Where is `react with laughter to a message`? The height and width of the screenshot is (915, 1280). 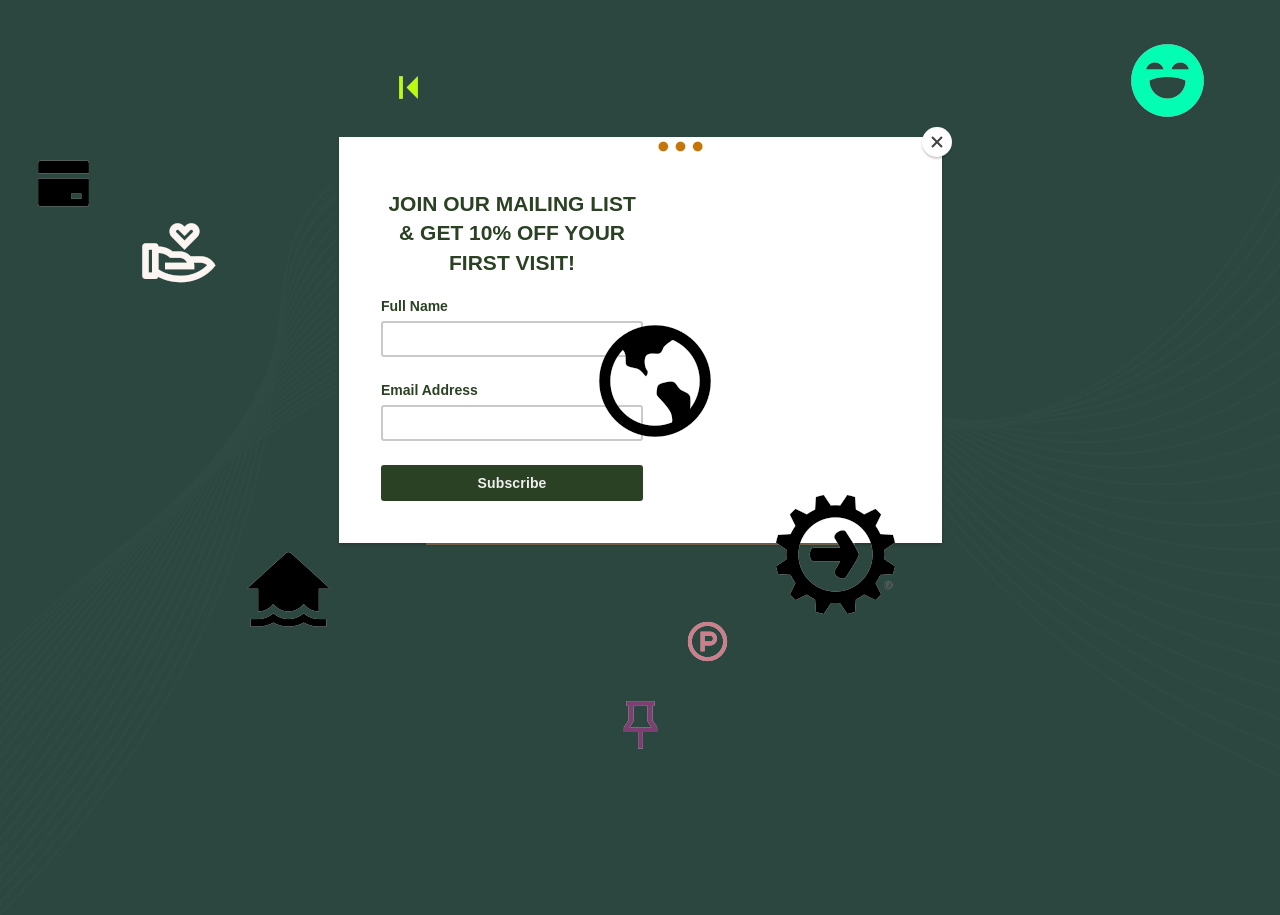
react with laughter to a message is located at coordinates (1167, 80).